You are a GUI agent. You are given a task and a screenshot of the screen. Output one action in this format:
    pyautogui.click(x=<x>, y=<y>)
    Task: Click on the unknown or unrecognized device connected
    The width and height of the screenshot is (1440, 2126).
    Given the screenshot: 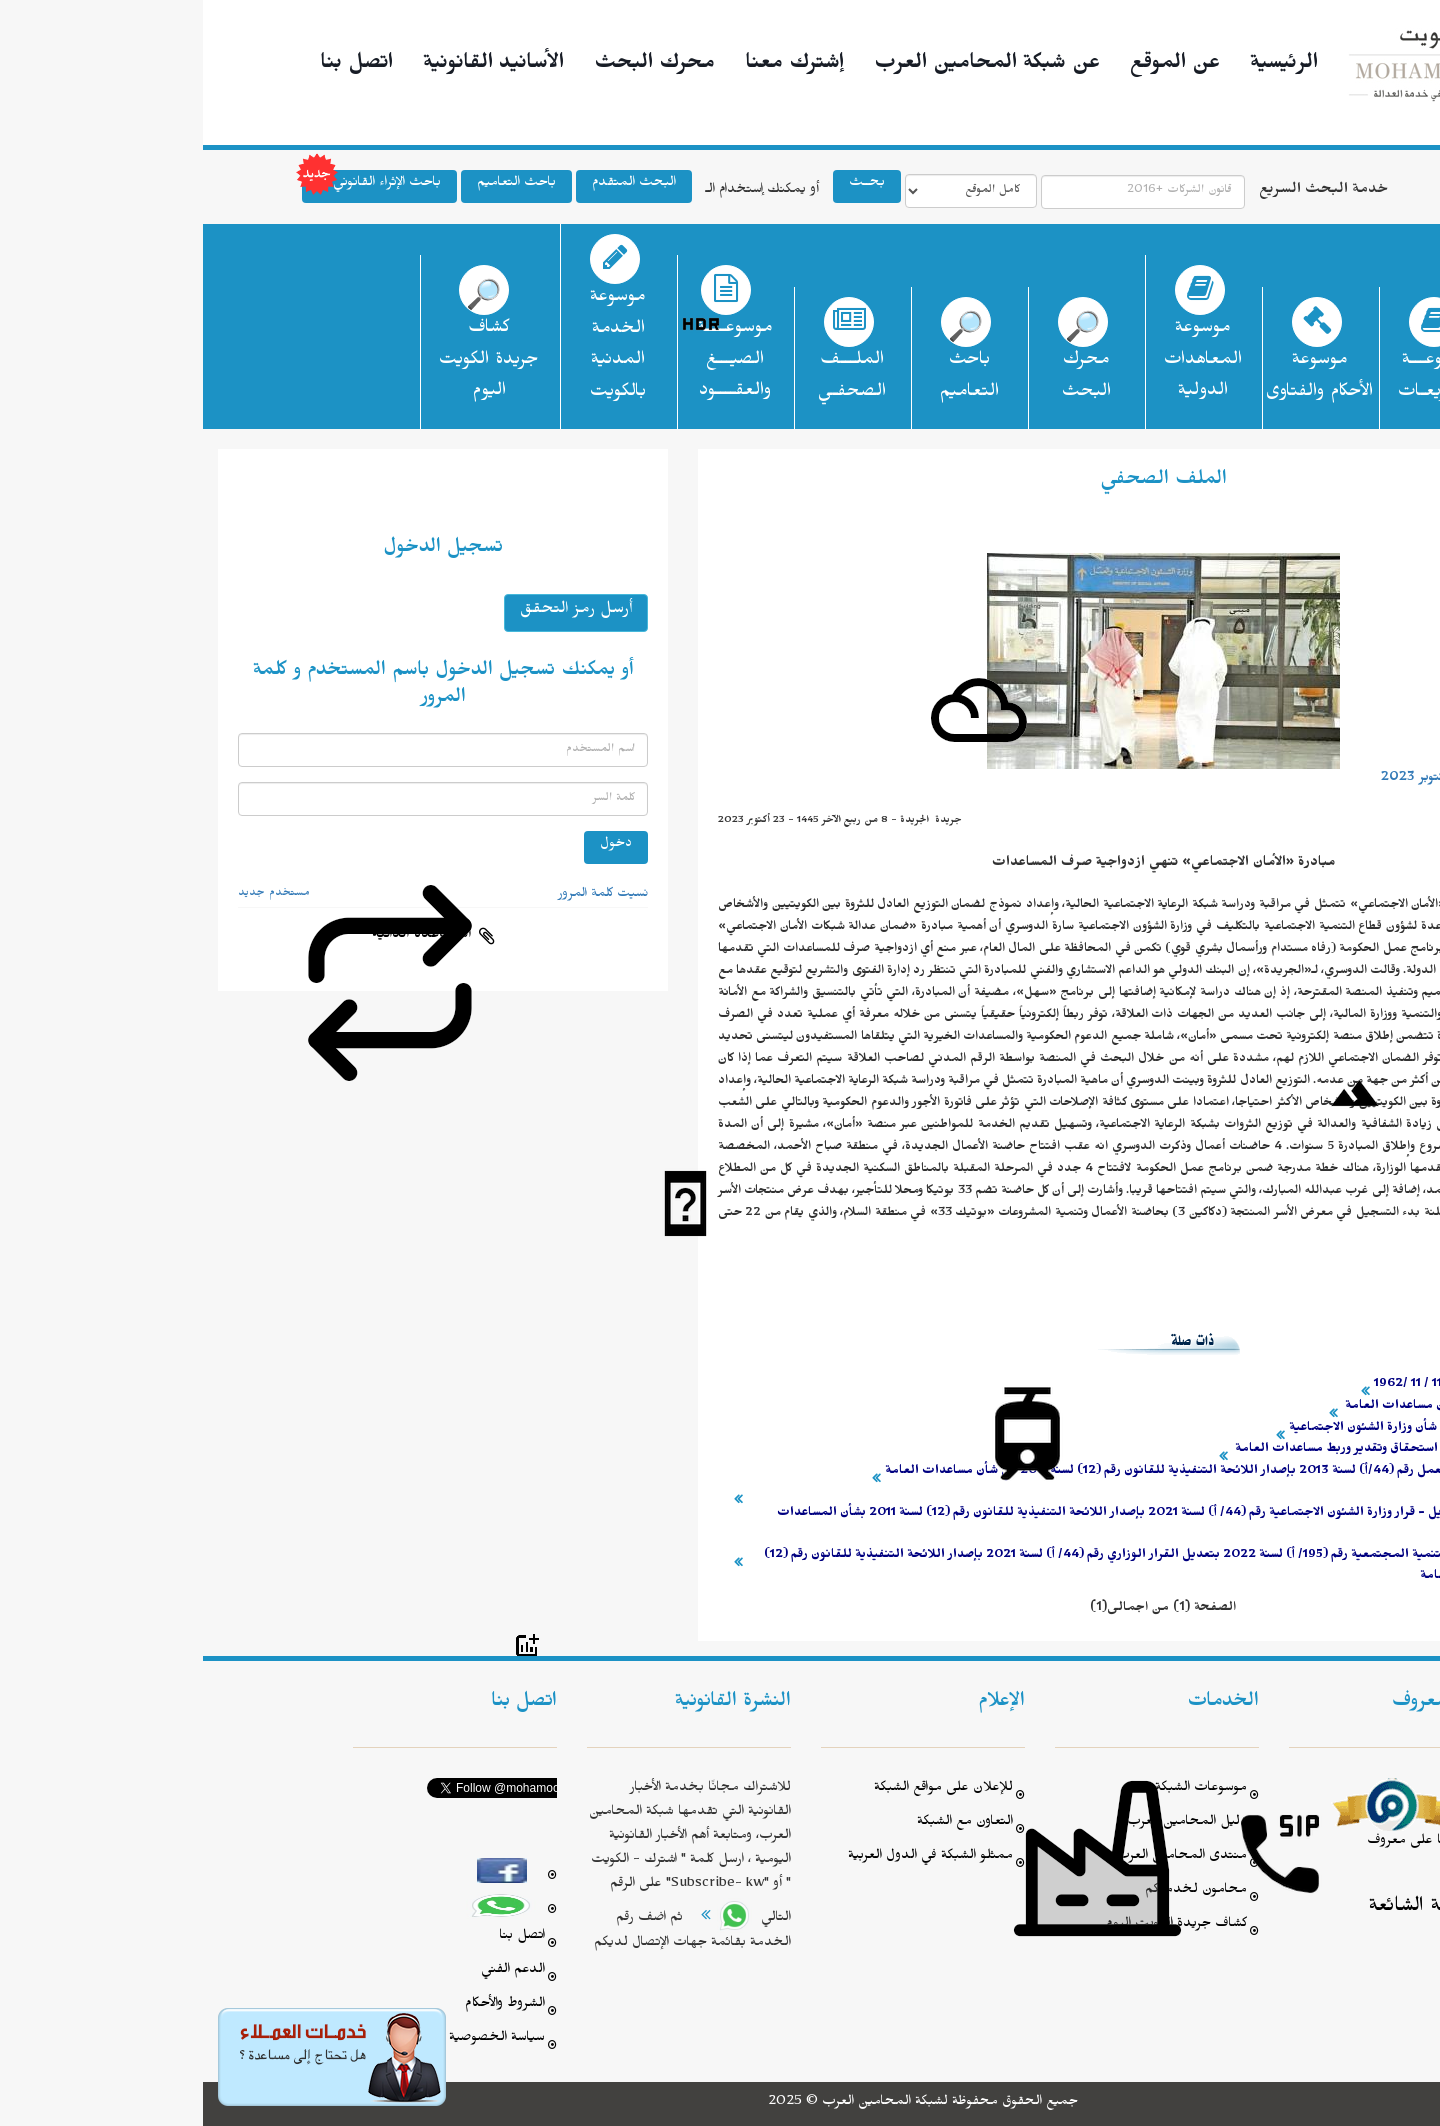 What is the action you would take?
    pyautogui.click(x=685, y=1203)
    